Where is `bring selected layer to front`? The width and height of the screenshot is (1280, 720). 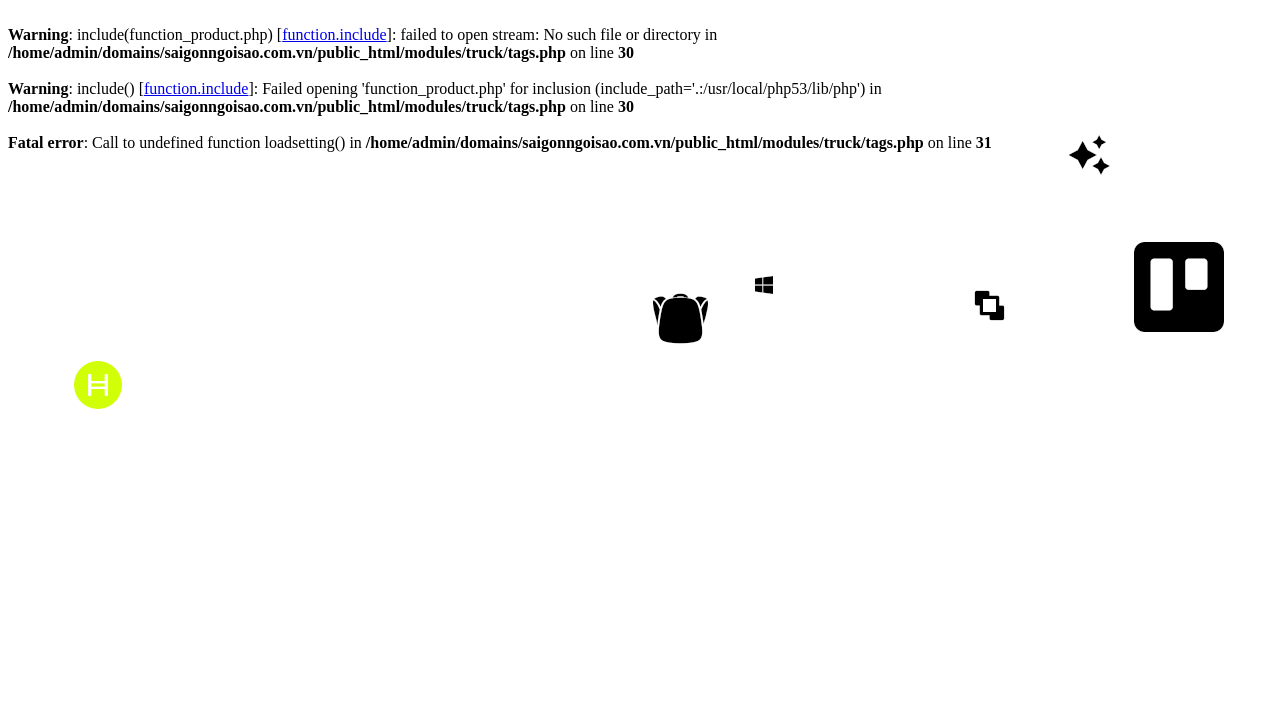
bring selected layer to front is located at coordinates (989, 305).